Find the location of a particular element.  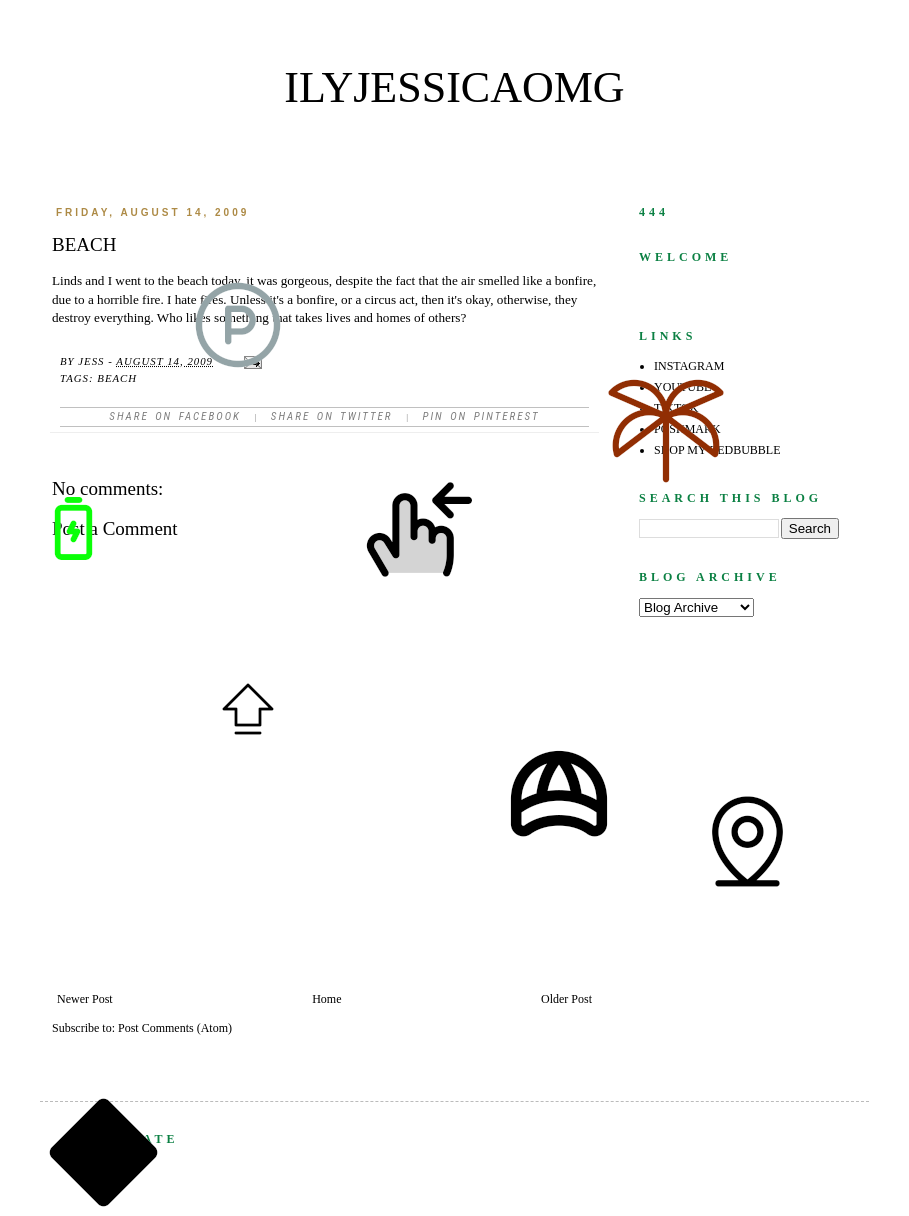

indicates parking availability or location is located at coordinates (238, 325).